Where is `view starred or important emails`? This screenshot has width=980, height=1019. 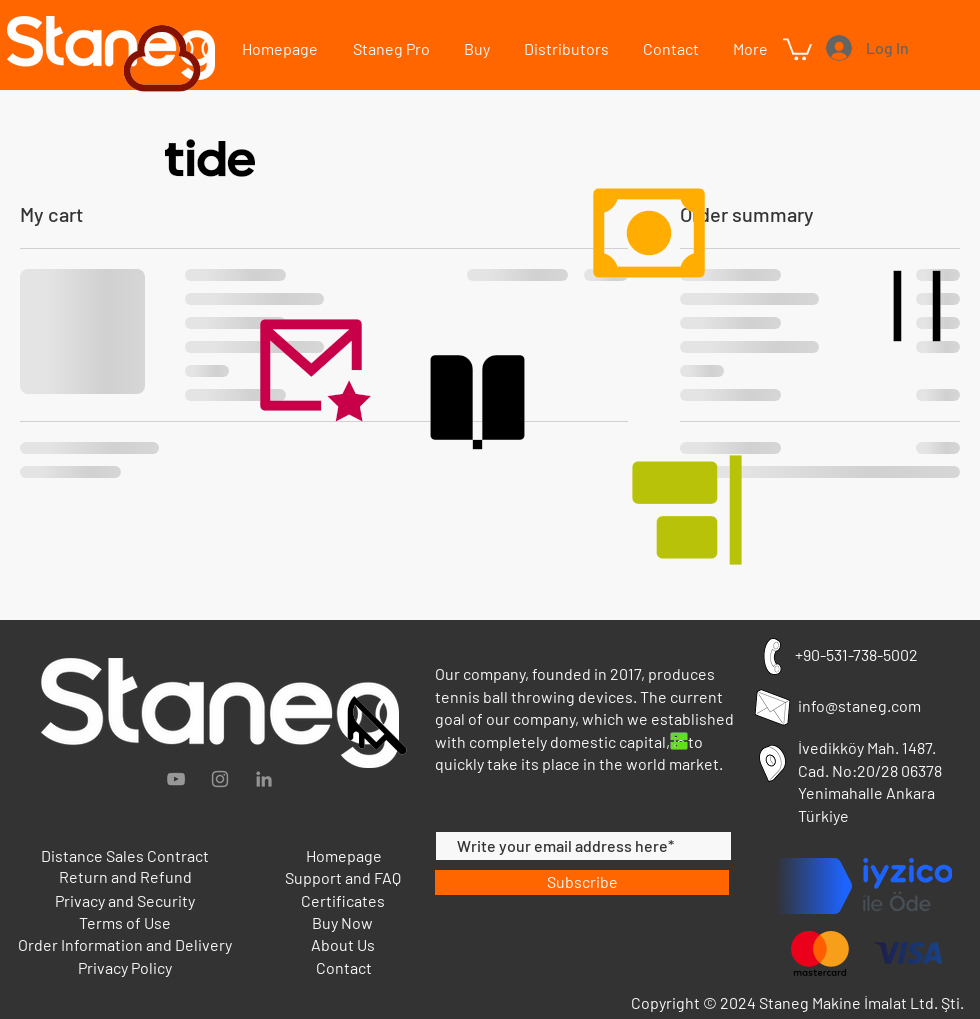 view starred or important emails is located at coordinates (311, 365).